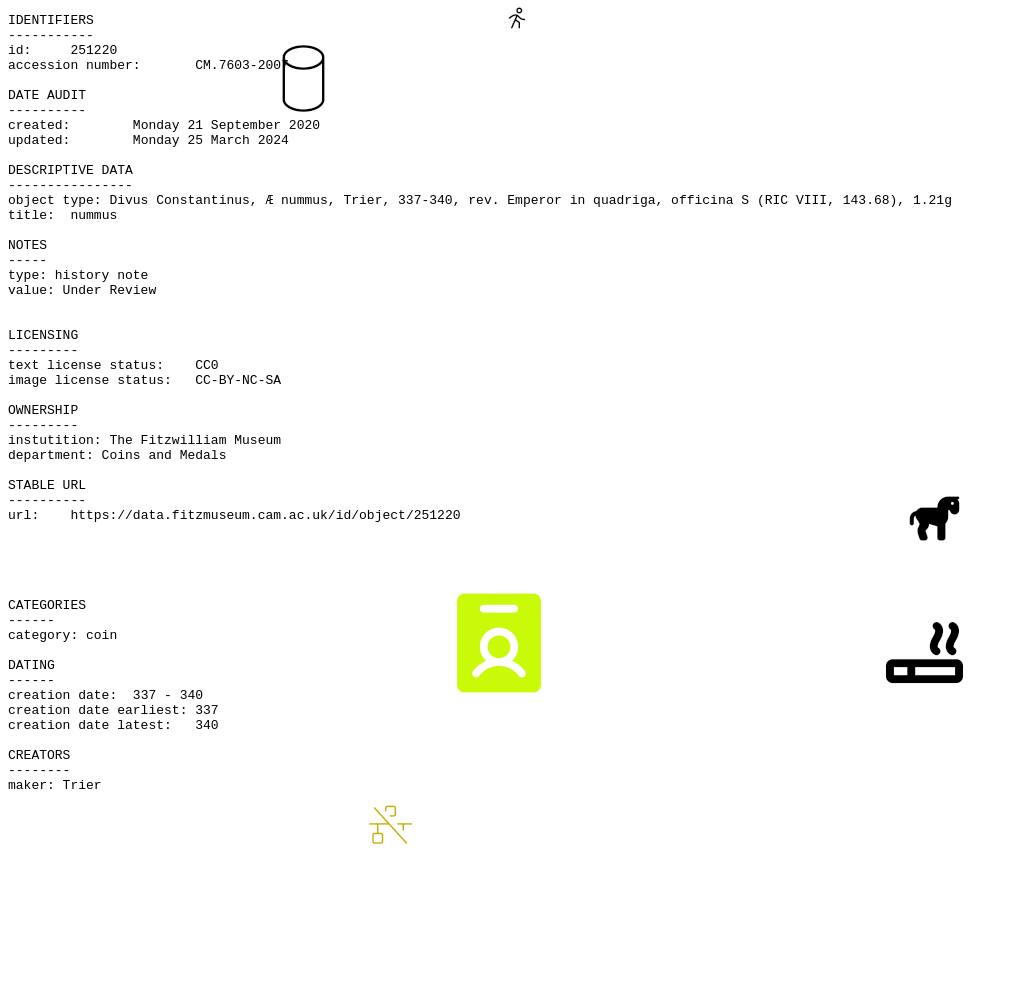 The width and height of the screenshot is (1024, 998). I want to click on indicates walking directions or pedestrian mode, so click(517, 18).